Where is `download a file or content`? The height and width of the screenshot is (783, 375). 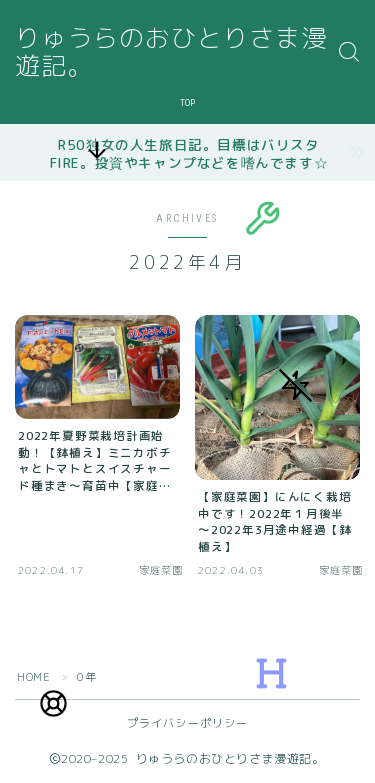
download a file or content is located at coordinates (97, 150).